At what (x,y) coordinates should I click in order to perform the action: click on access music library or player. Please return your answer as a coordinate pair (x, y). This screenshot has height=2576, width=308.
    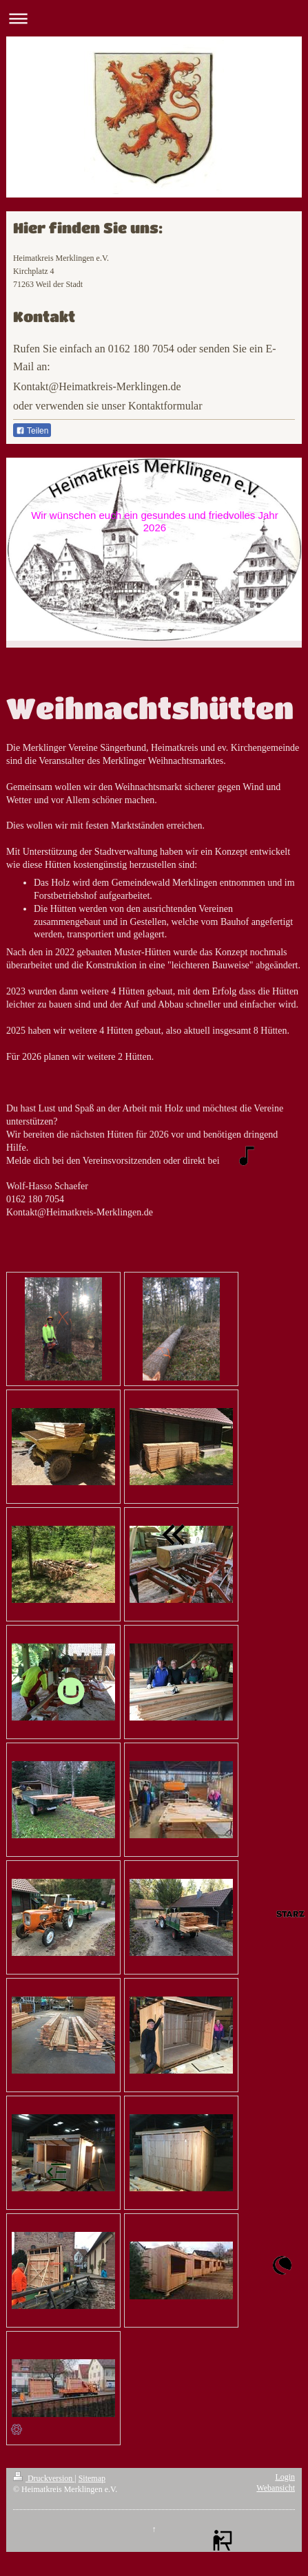
    Looking at the image, I should click on (245, 1156).